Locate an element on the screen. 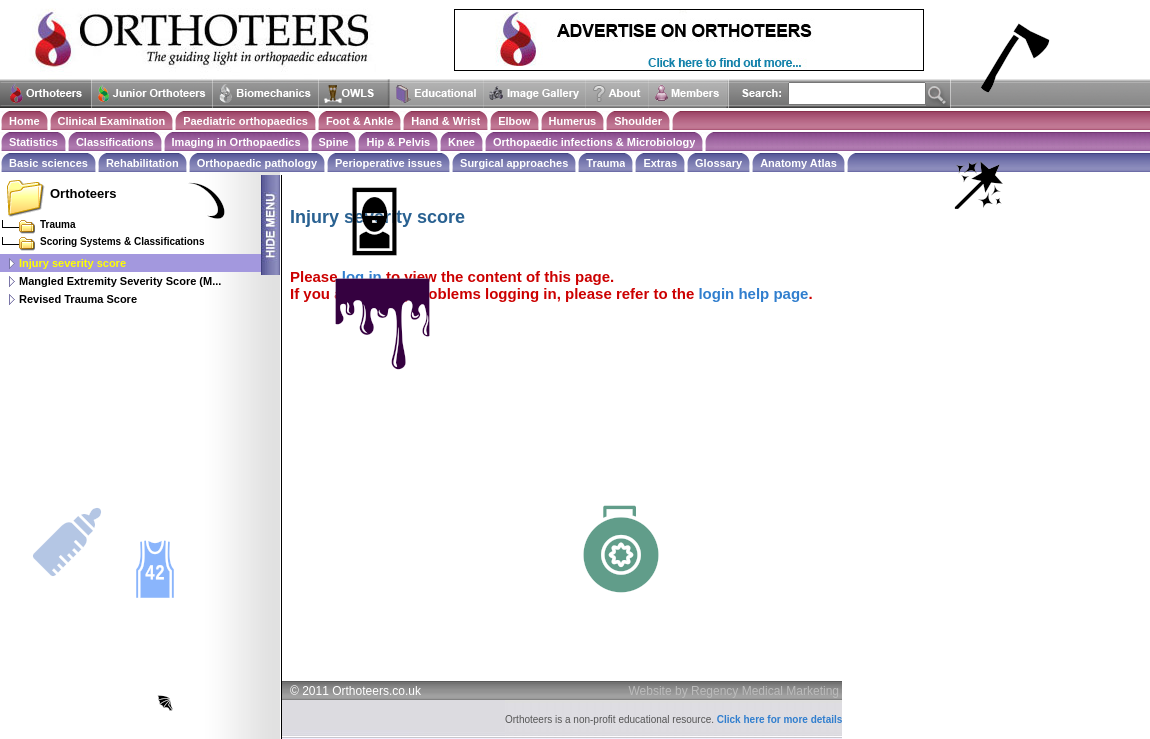 The height and width of the screenshot is (739, 1150). view user profile or account is located at coordinates (374, 221).